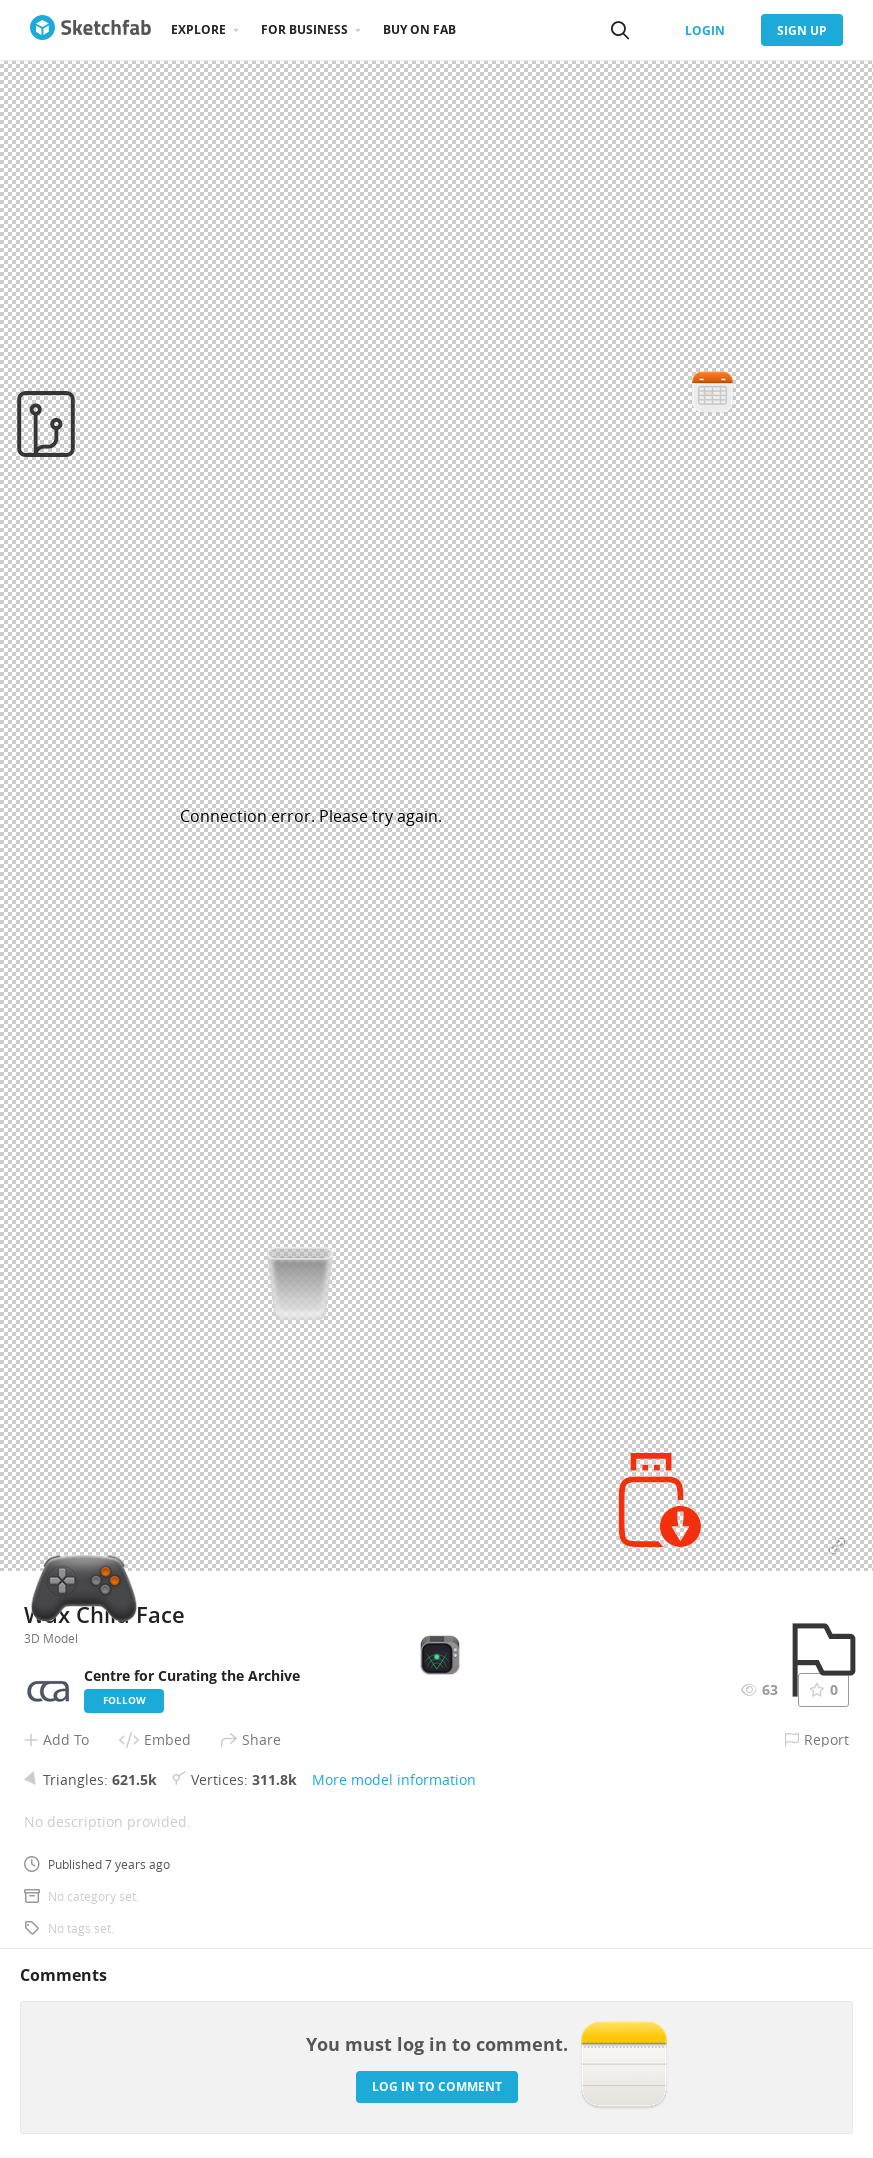 Image resolution: width=873 pixels, height=2158 pixels. What do you see at coordinates (46, 424) in the screenshot?
I see `open gitg version control application` at bounding box center [46, 424].